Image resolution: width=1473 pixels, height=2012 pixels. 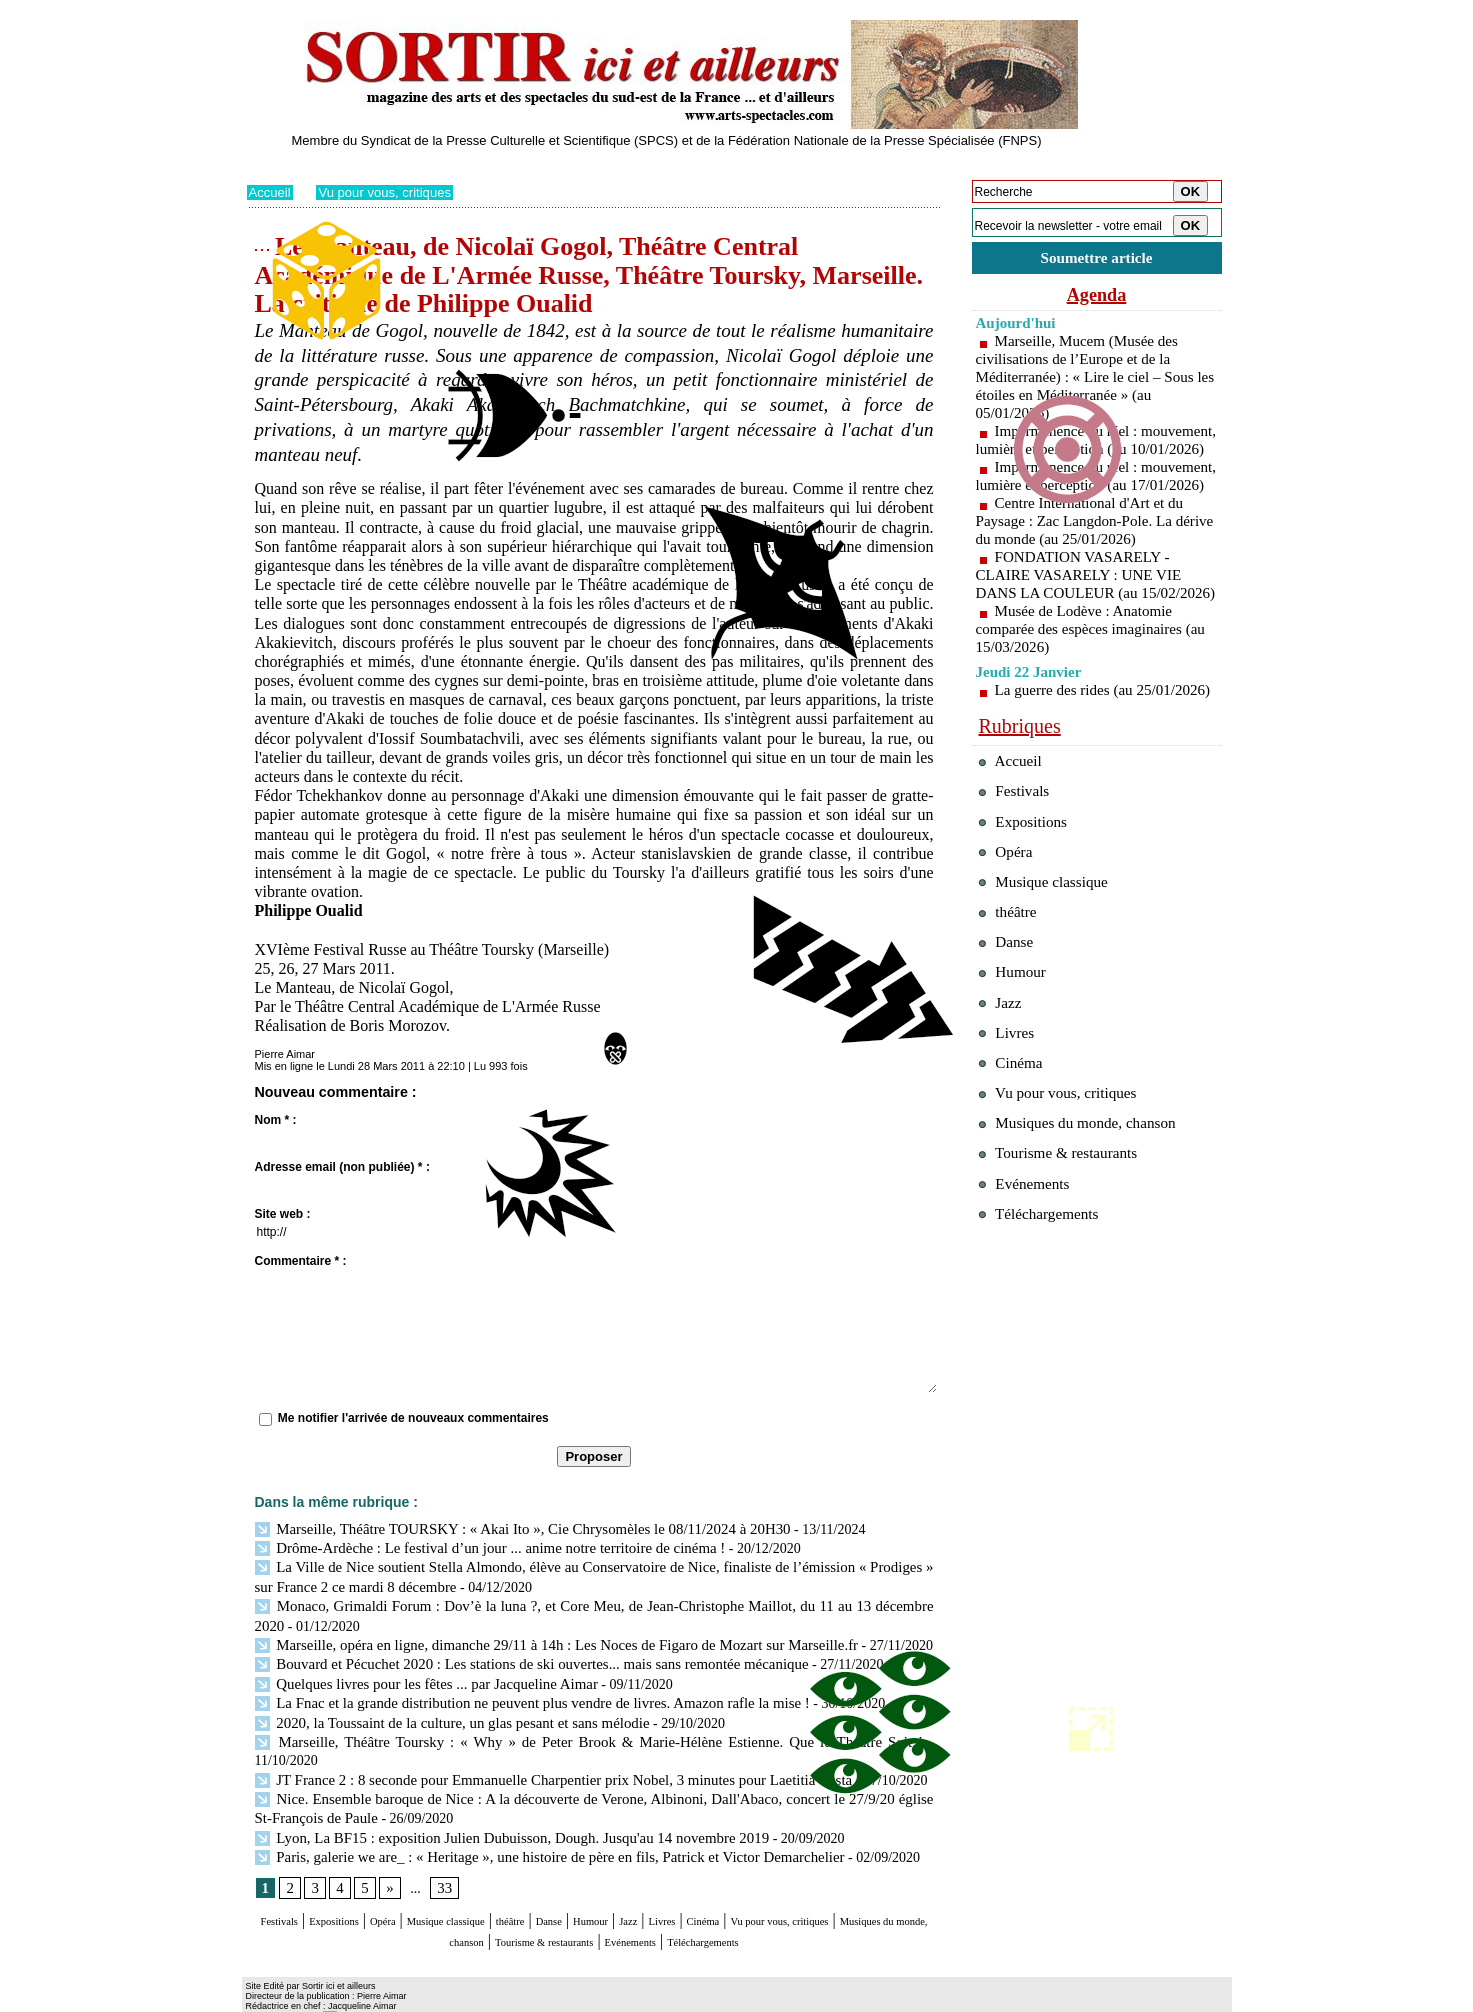 I want to click on target or focus indicator, so click(x=1067, y=449).